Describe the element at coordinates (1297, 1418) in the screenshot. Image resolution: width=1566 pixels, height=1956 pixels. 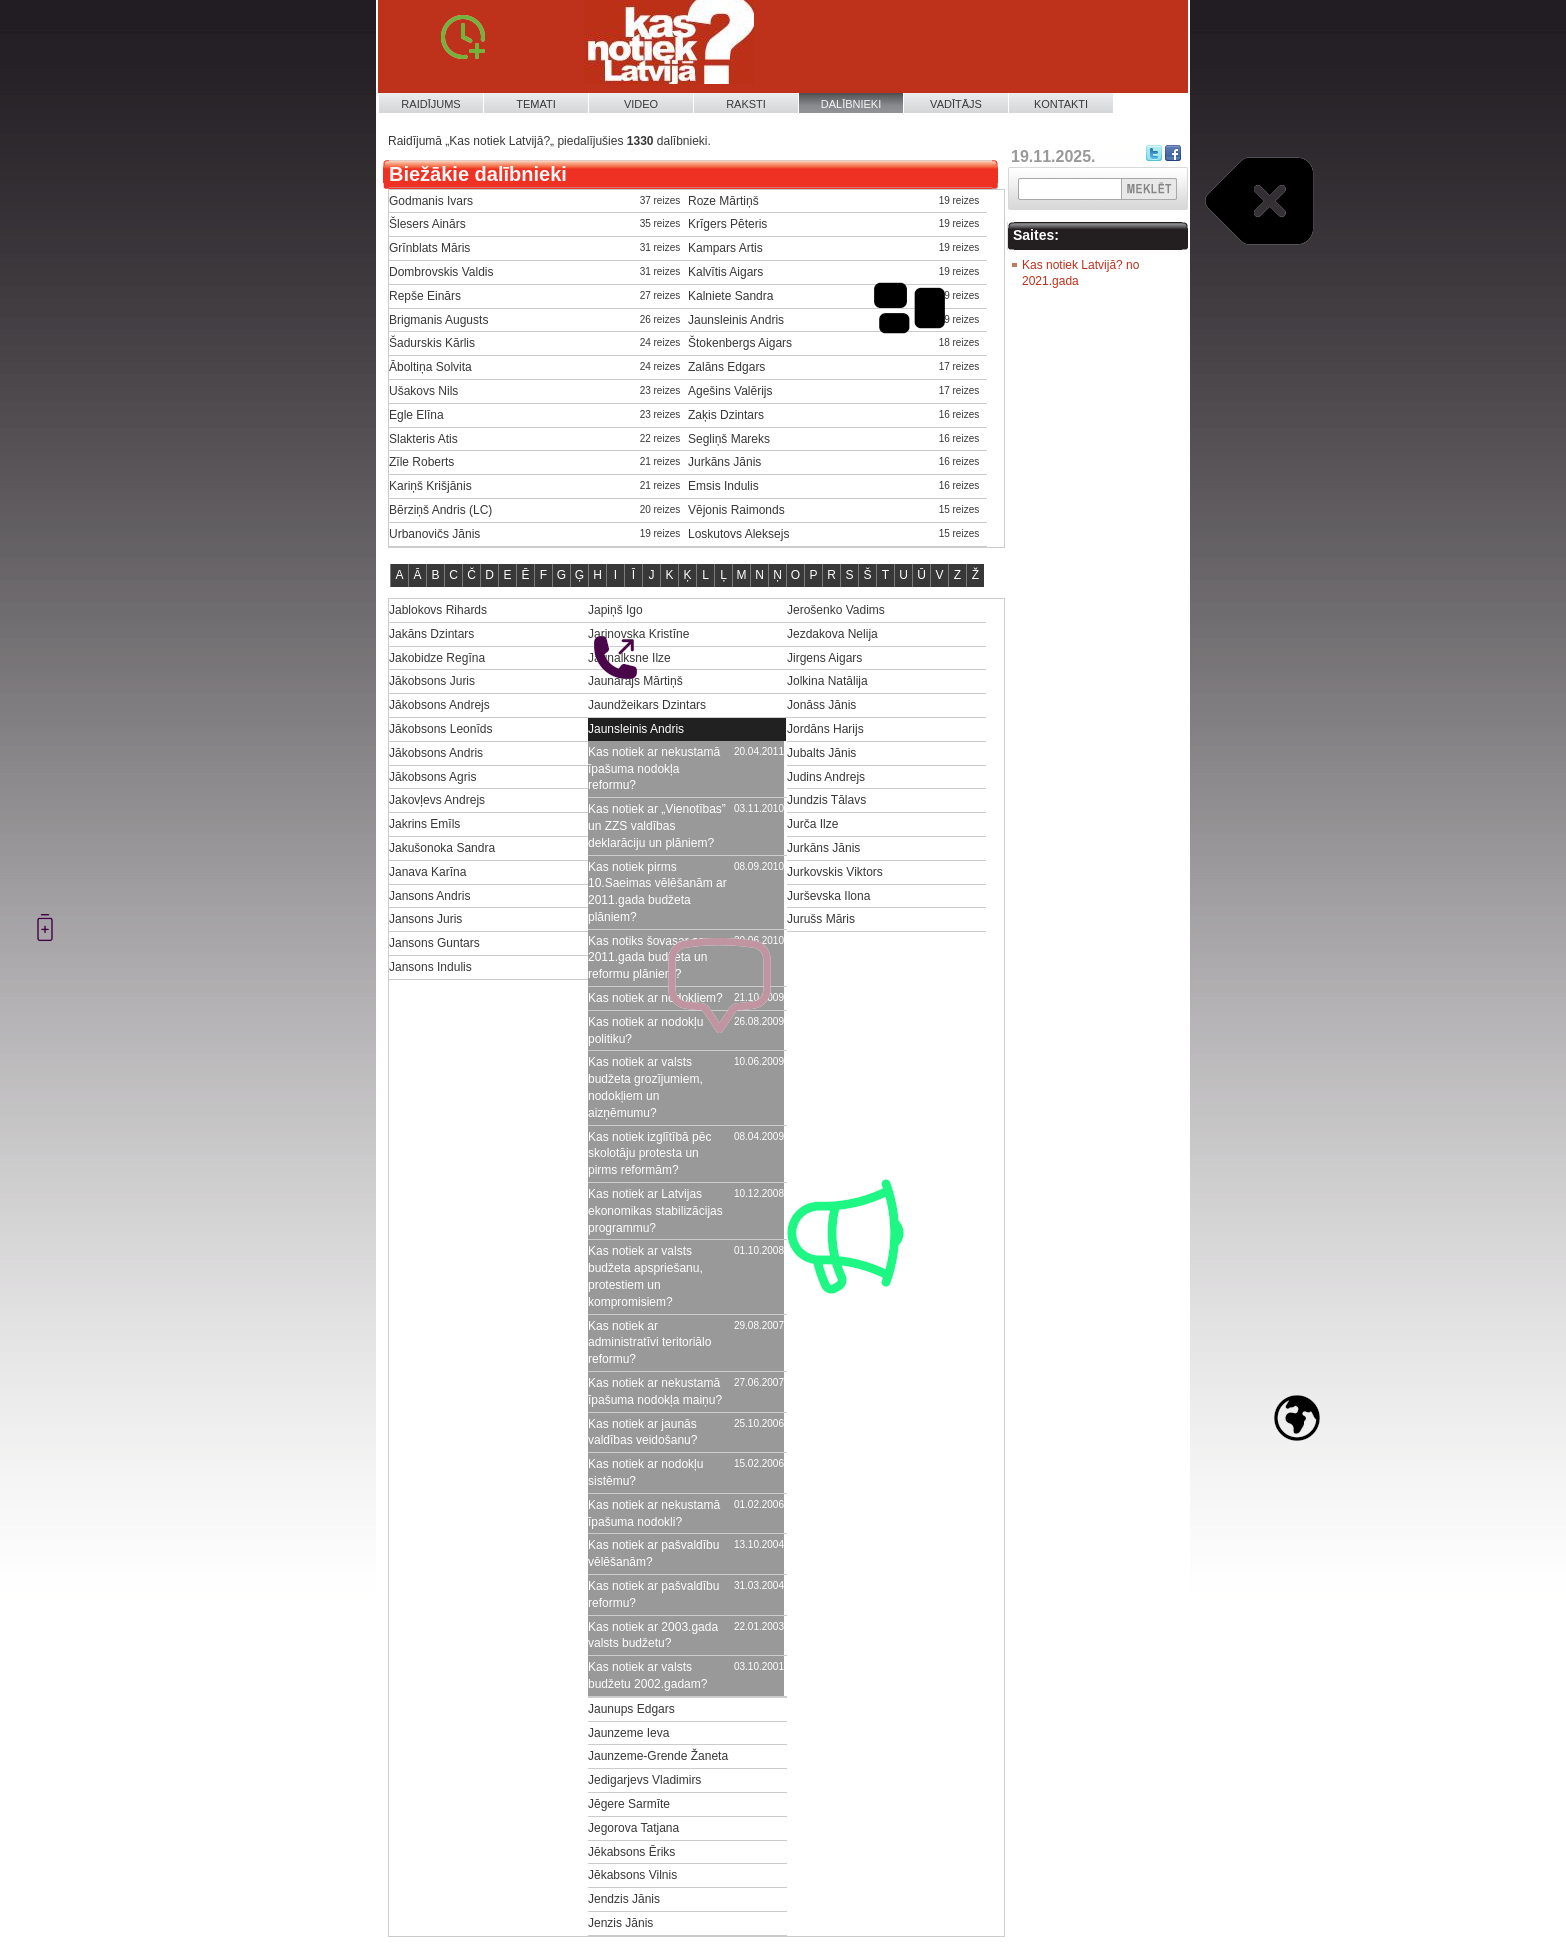
I see `switch to international or global settings` at that location.